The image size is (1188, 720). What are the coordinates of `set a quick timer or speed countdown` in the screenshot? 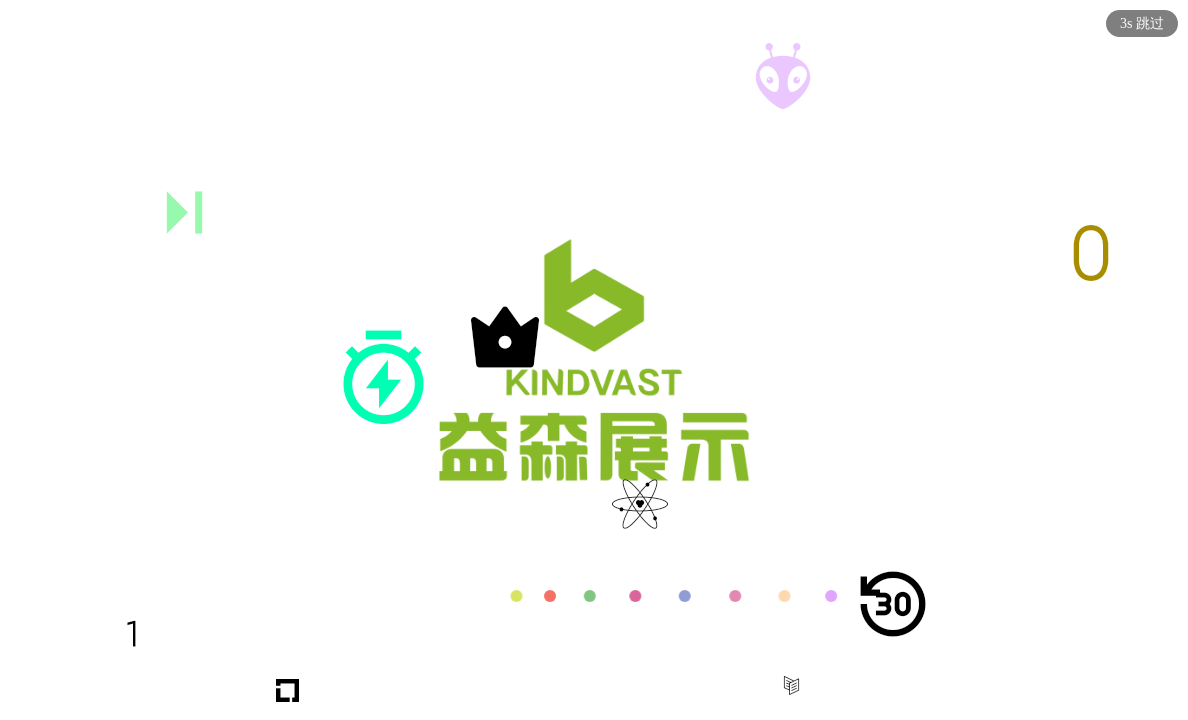 It's located at (383, 379).